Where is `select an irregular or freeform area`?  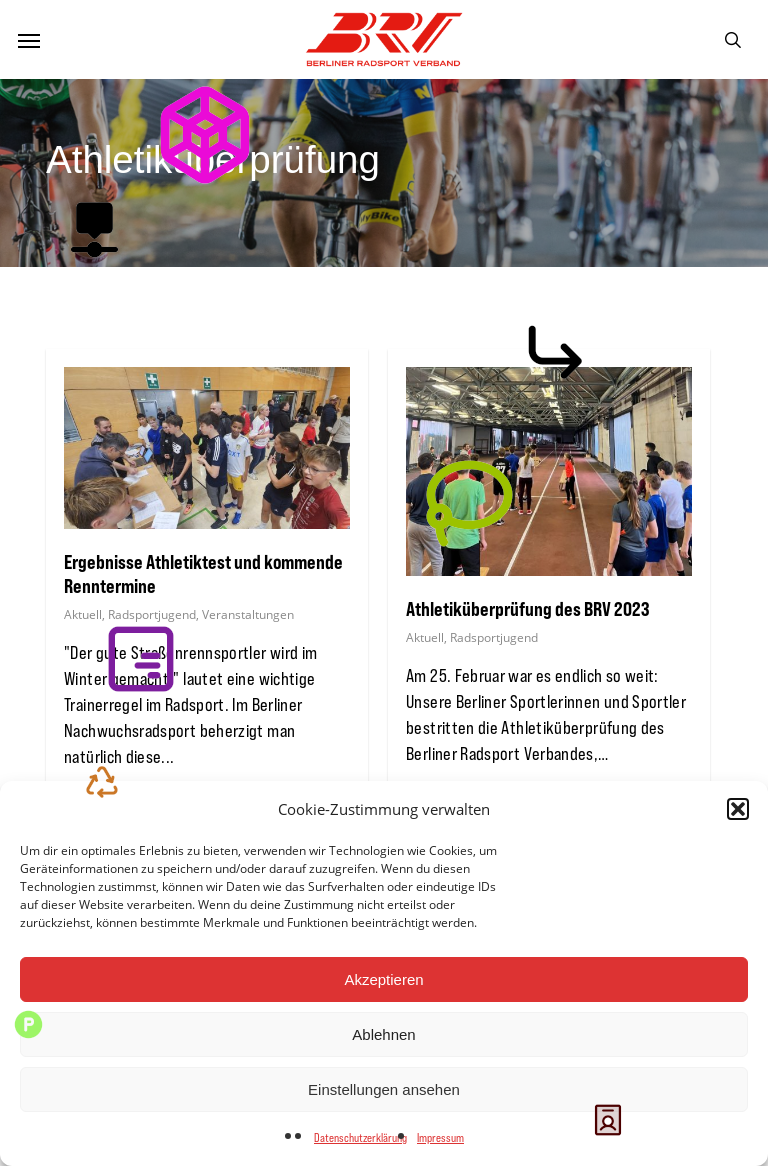
select an irregular or freeform area is located at coordinates (469, 503).